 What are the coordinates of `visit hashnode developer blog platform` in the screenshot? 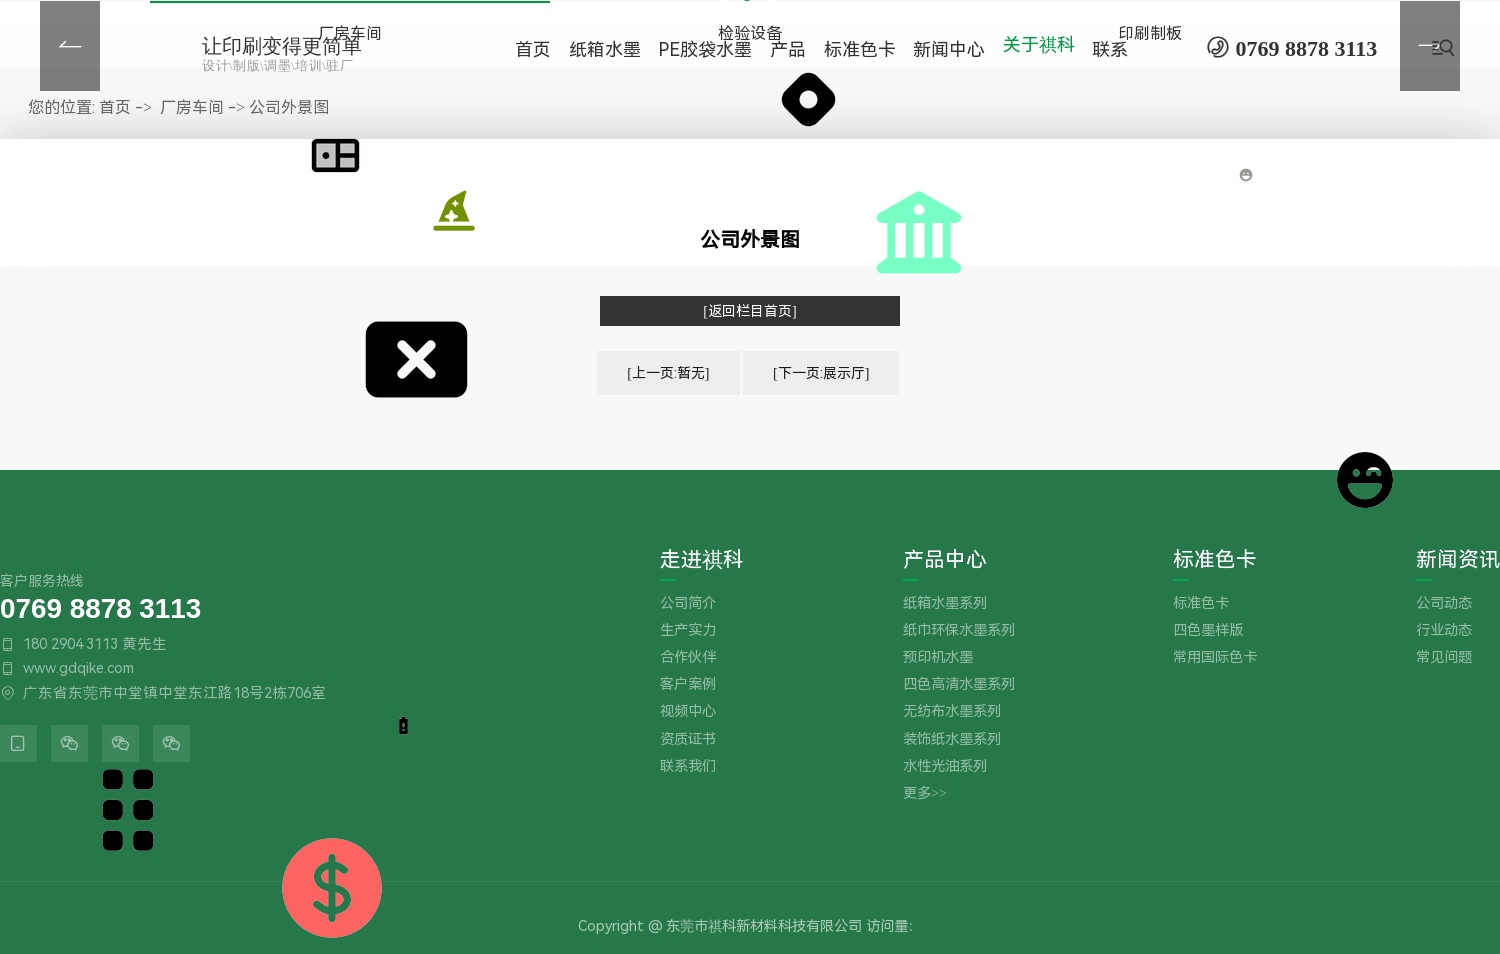 It's located at (808, 99).